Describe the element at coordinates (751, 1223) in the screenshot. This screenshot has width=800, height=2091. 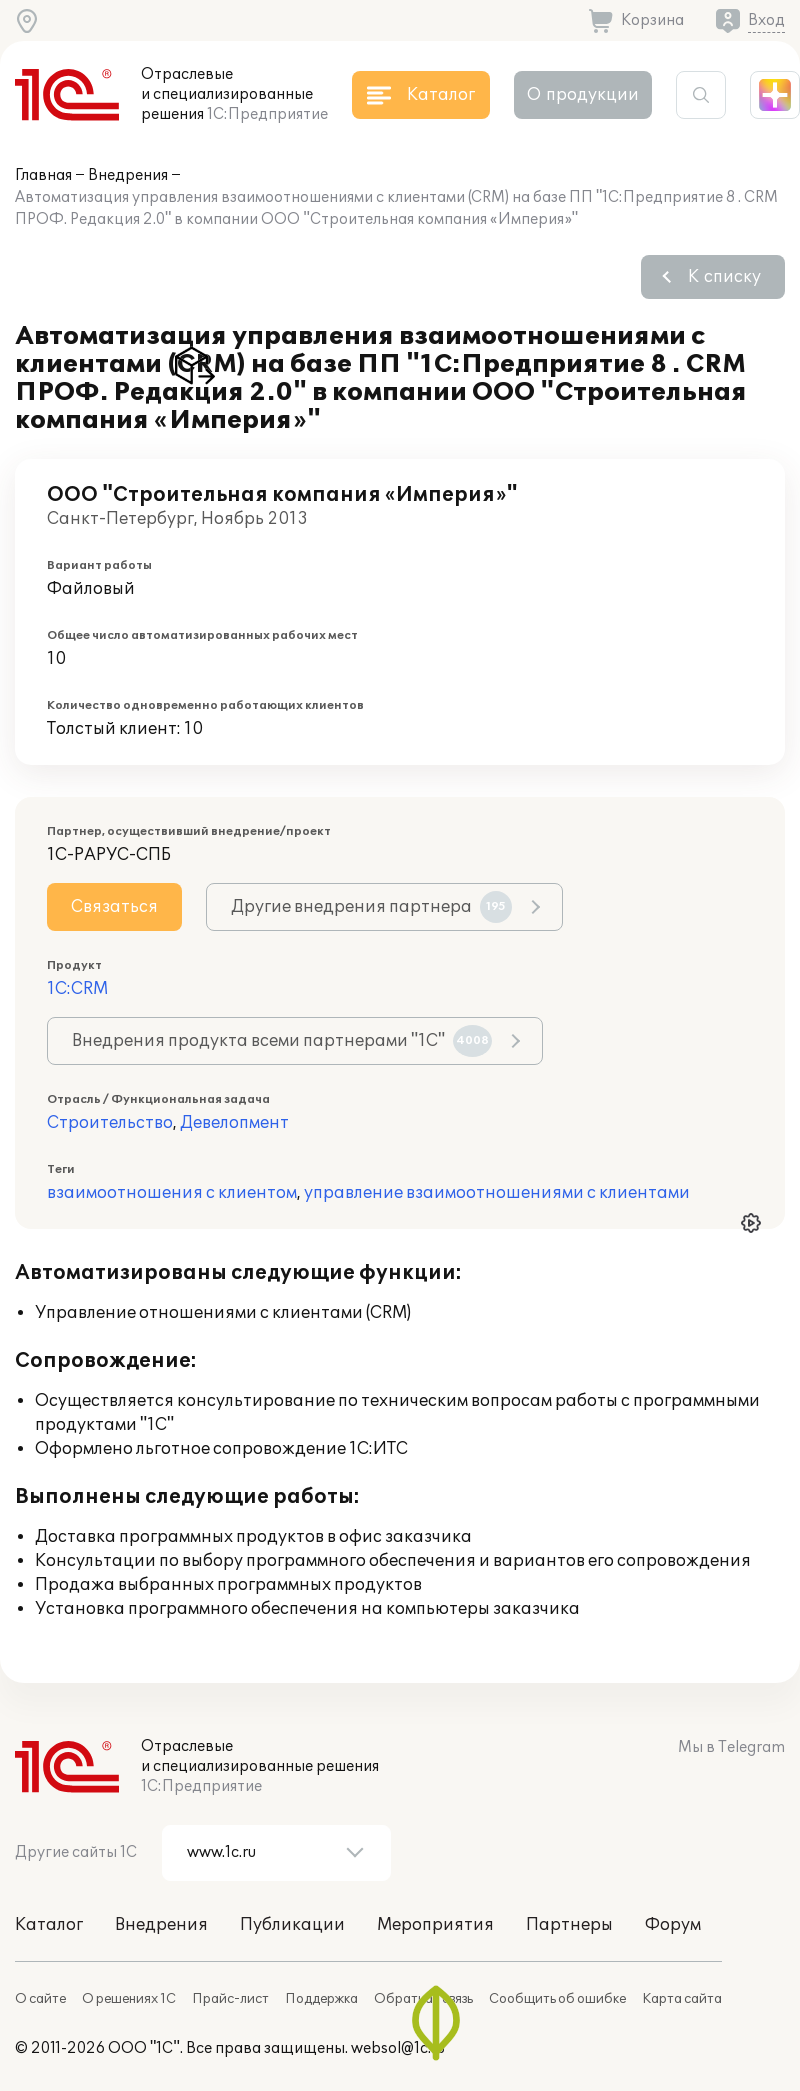
I see `configure automation settings` at that location.